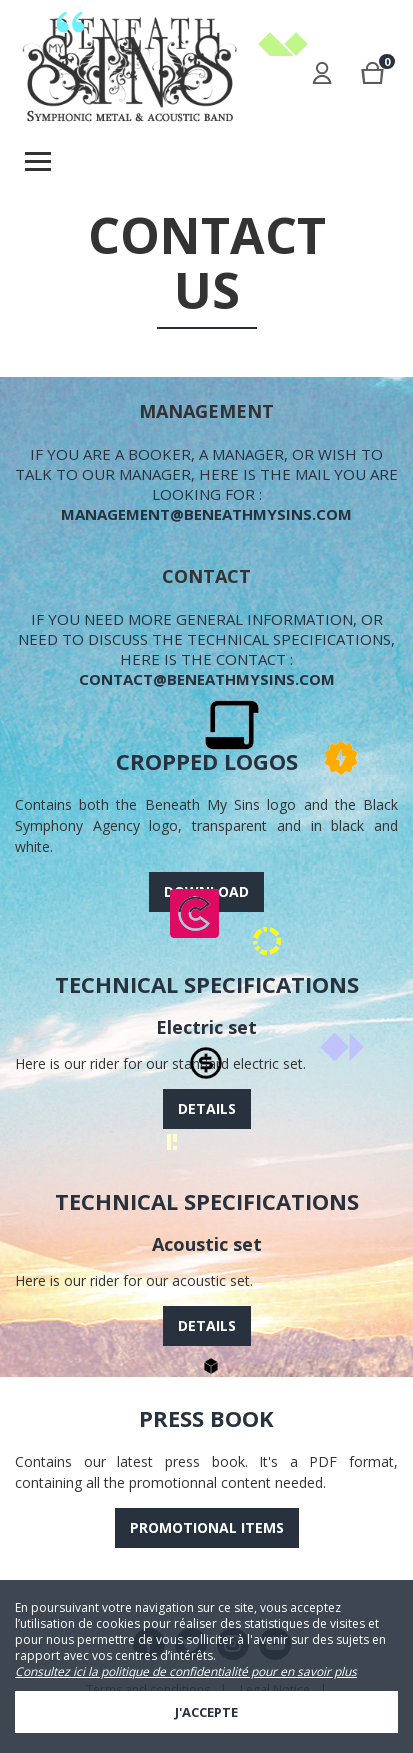  Describe the element at coordinates (211, 1366) in the screenshot. I see `open the Task app` at that location.